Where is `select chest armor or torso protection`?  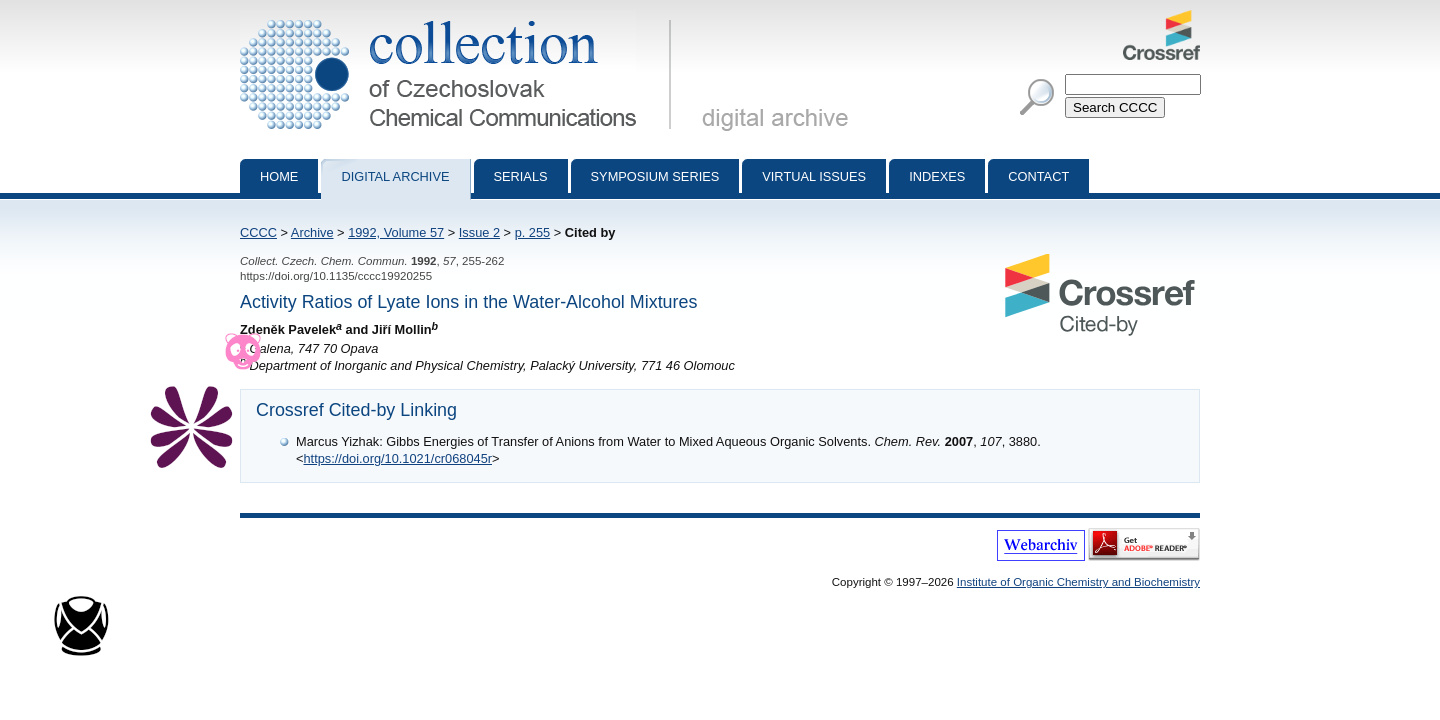 select chest armor or torso protection is located at coordinates (81, 626).